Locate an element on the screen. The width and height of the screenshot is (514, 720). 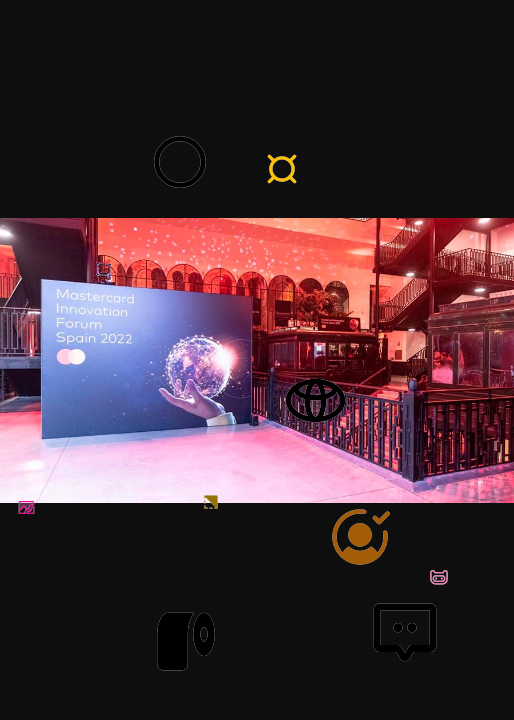
unselected radio button or toggle option is located at coordinates (180, 162).